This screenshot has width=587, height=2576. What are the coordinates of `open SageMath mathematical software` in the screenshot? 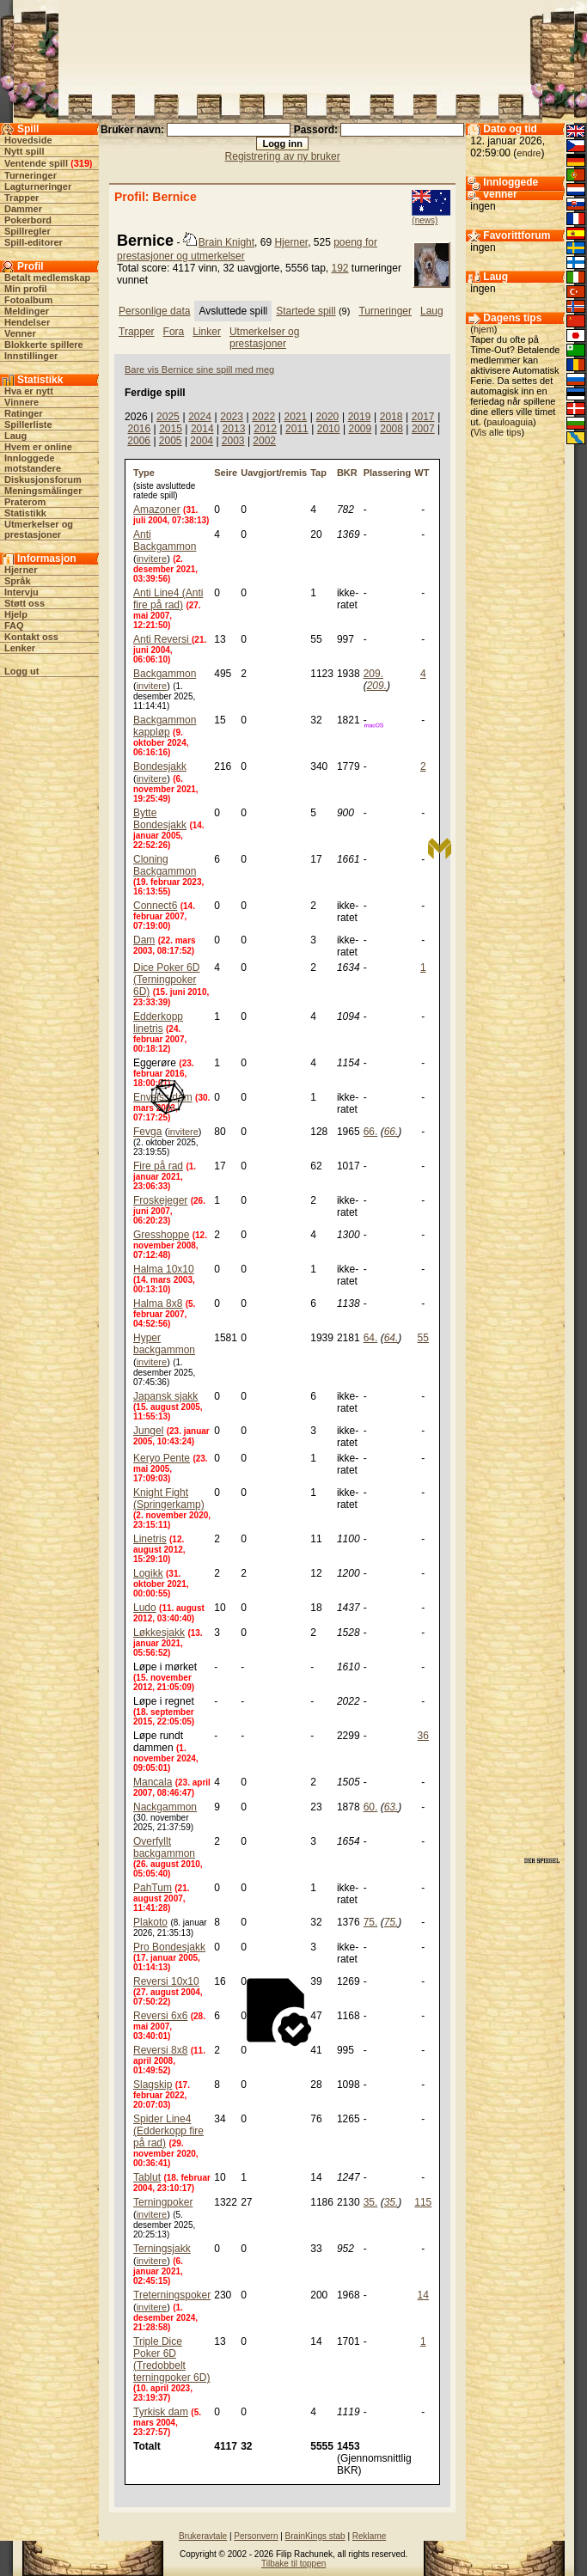 It's located at (168, 1096).